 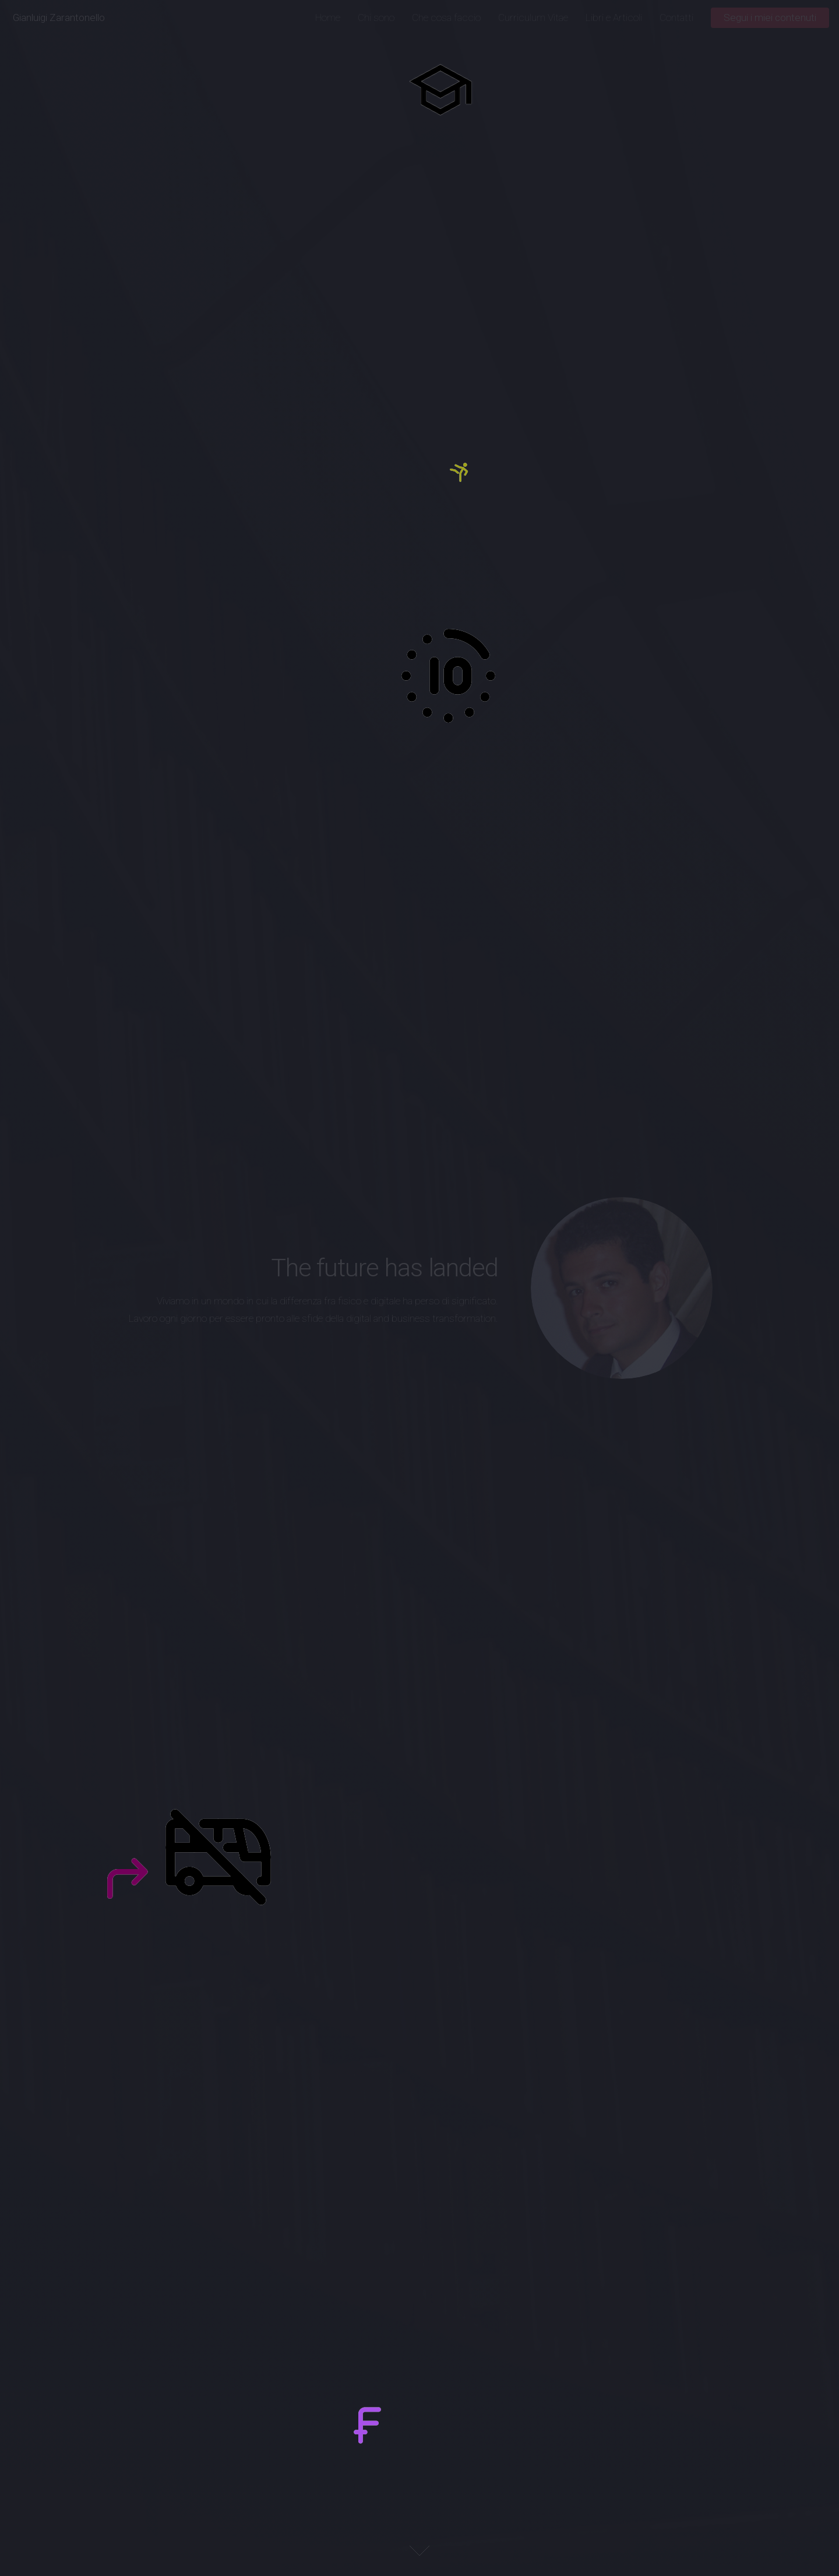 I want to click on indicates Swiss franc currency, so click(x=367, y=2425).